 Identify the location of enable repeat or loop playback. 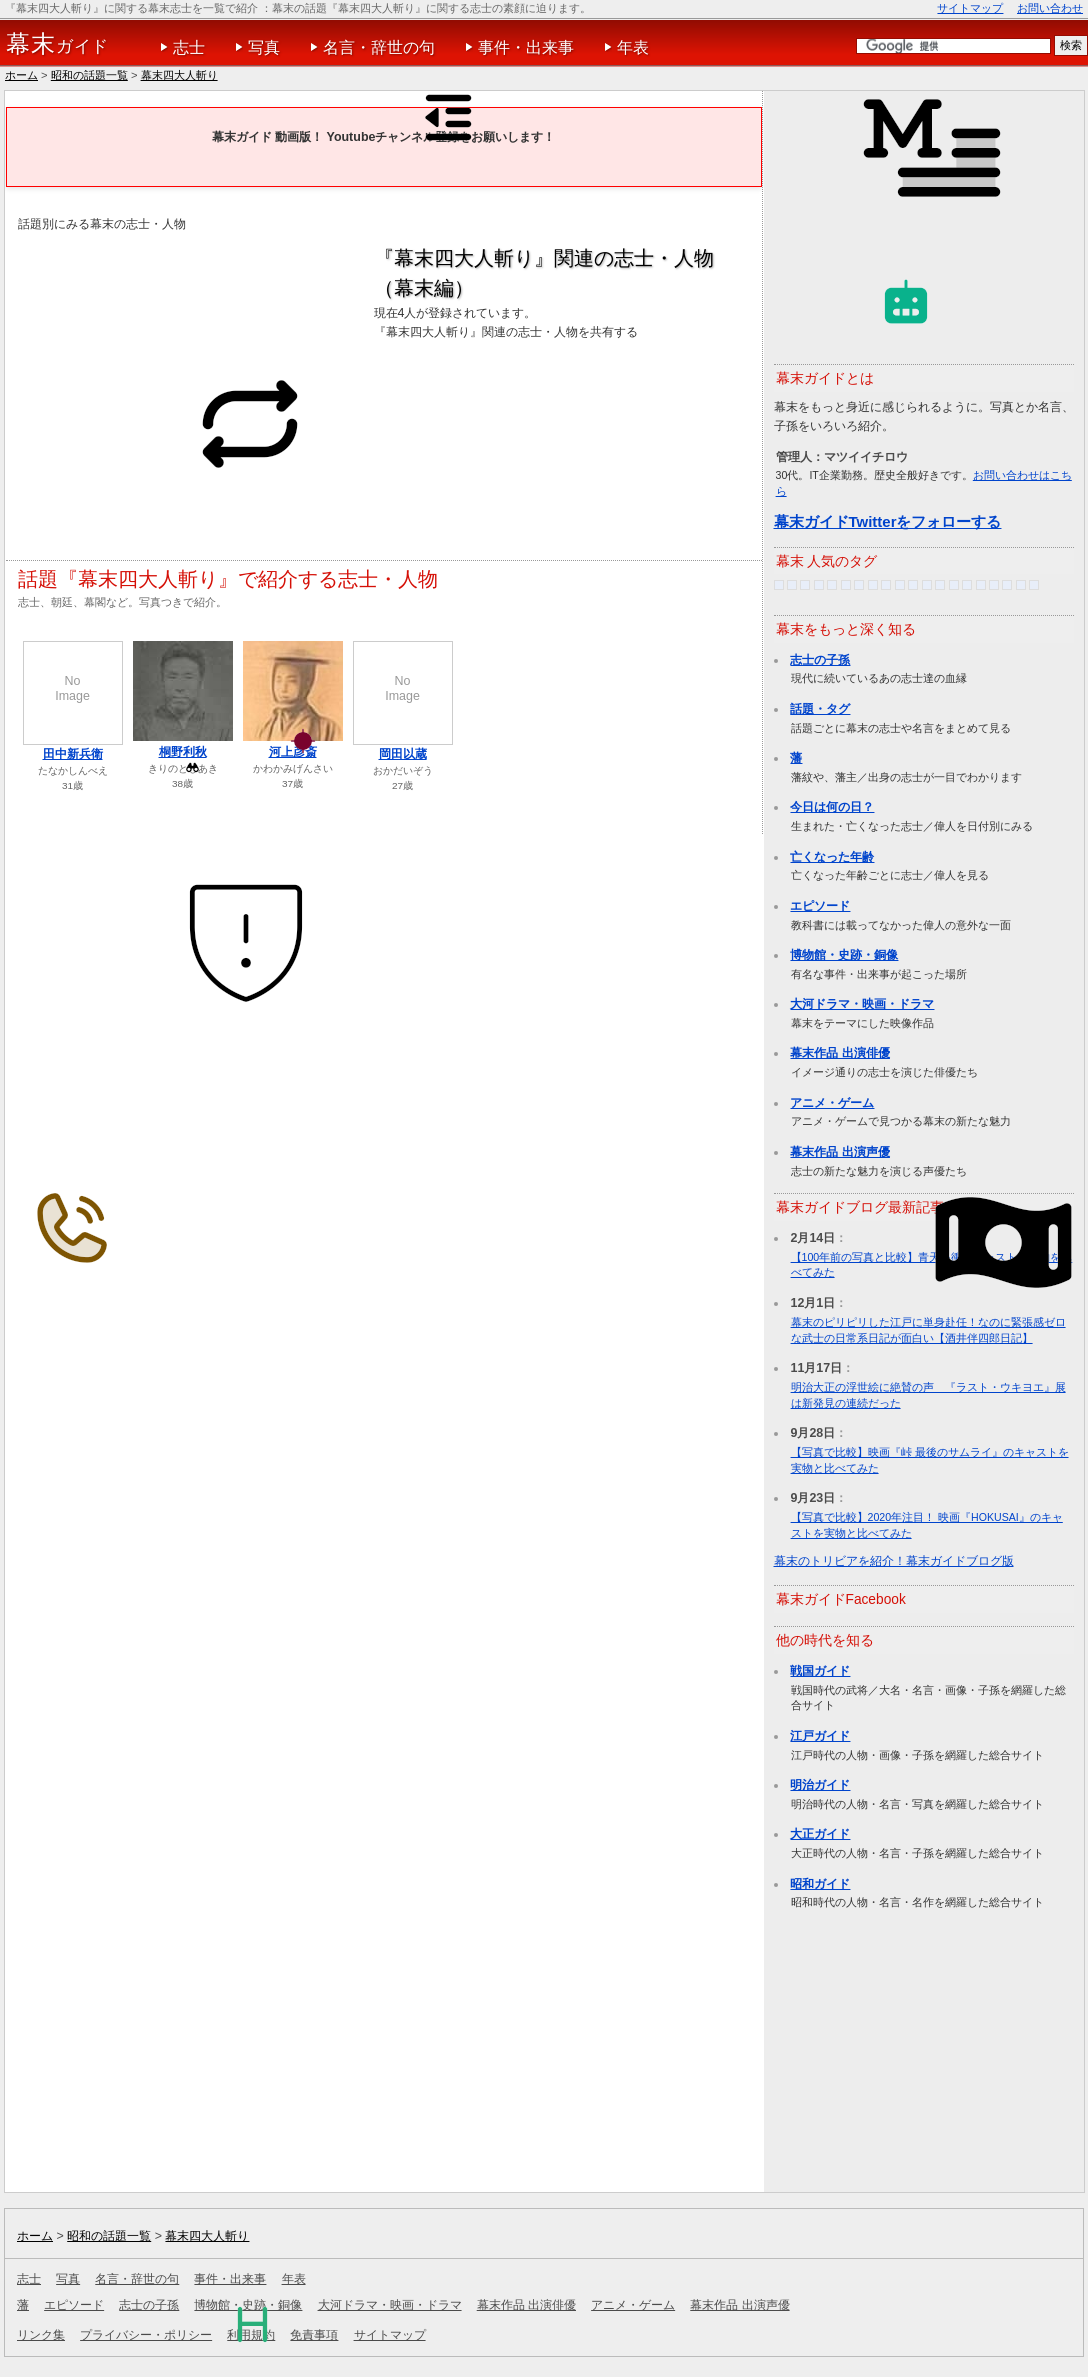
(250, 424).